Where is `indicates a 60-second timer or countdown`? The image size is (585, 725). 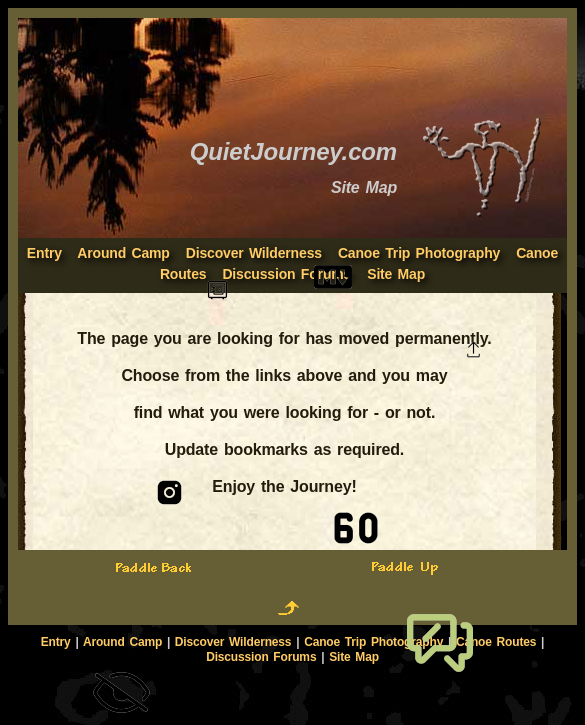
indicates a 60-second timer or countdown is located at coordinates (356, 528).